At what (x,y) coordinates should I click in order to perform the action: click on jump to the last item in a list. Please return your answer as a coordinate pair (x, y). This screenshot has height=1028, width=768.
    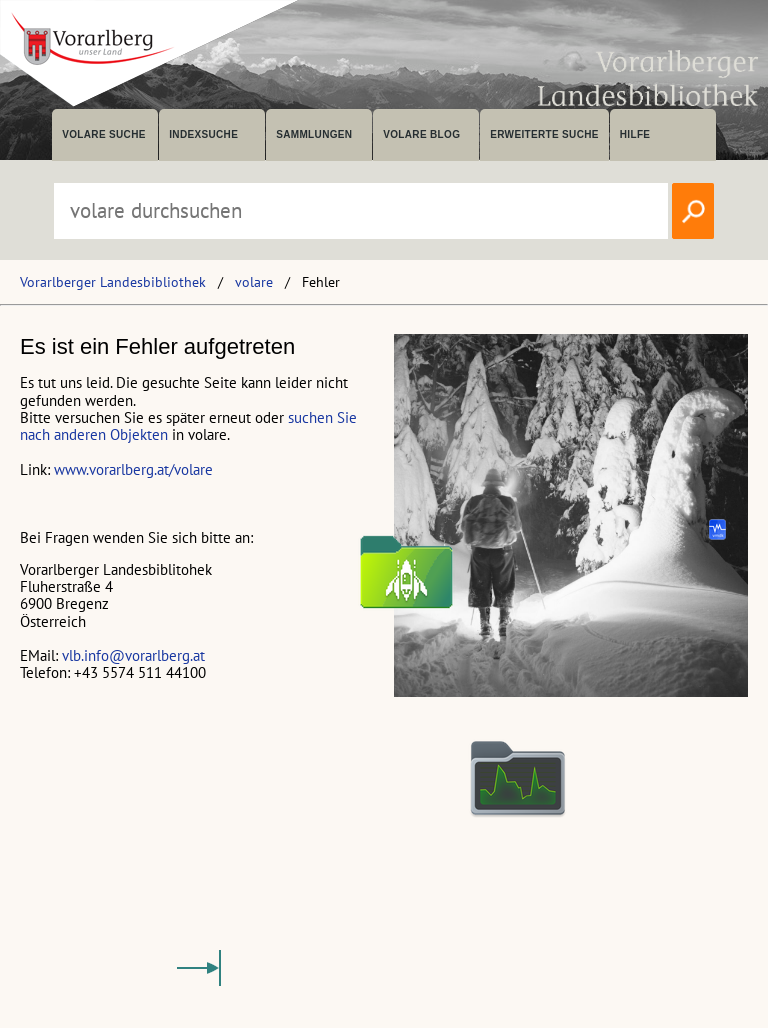
    Looking at the image, I should click on (199, 968).